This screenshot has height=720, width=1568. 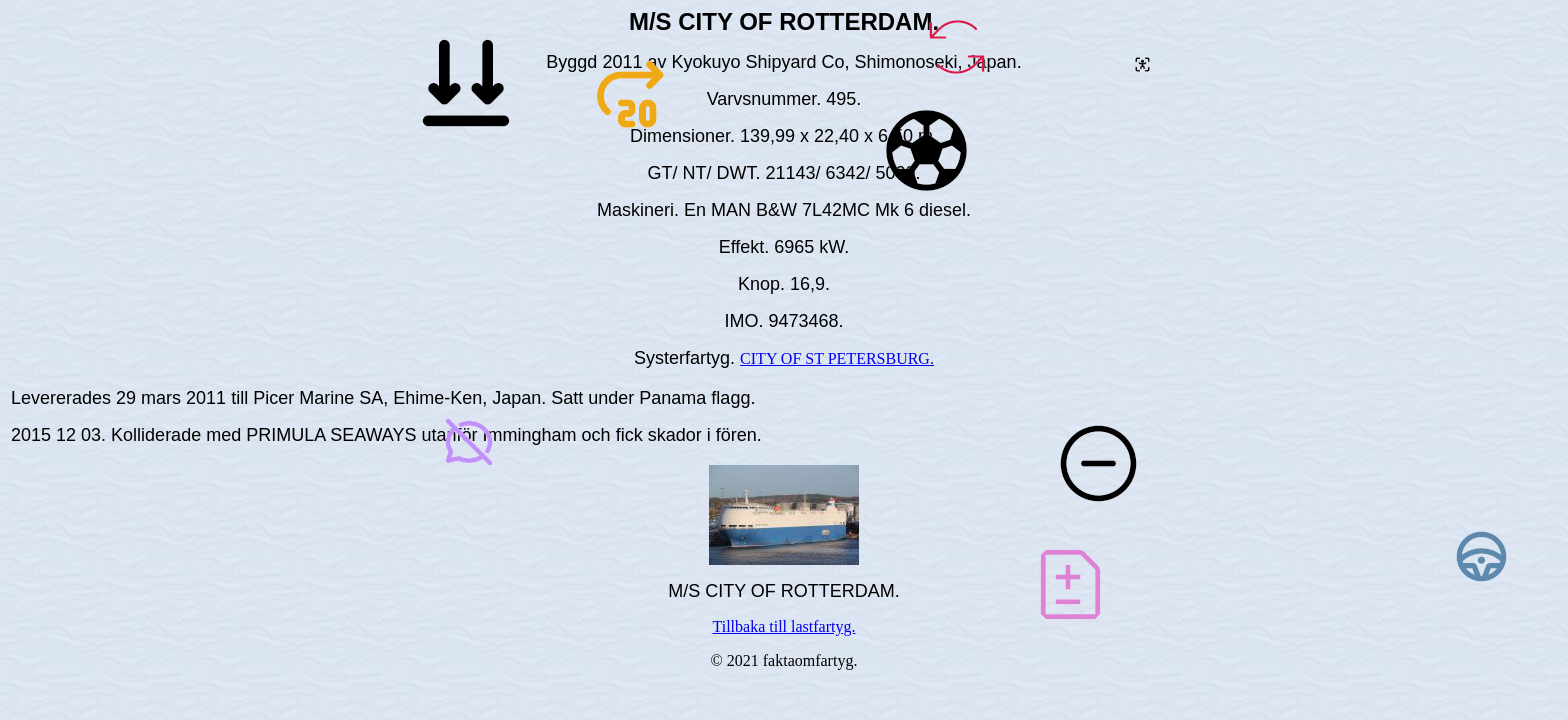 What do you see at coordinates (1070, 584) in the screenshot?
I see `view file differences or changes` at bounding box center [1070, 584].